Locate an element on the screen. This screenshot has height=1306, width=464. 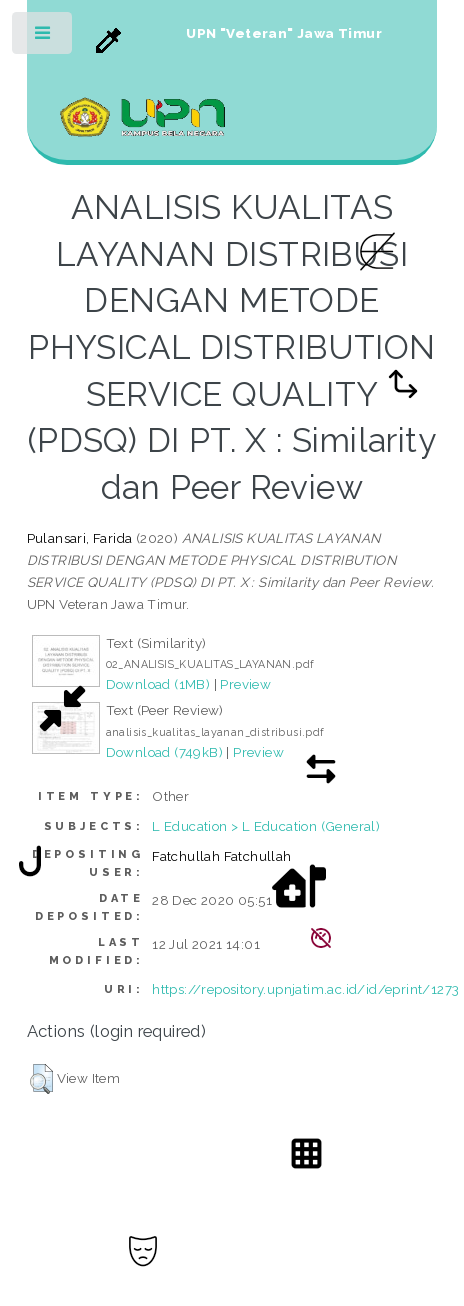
view data in grid or table format is located at coordinates (306, 1153).